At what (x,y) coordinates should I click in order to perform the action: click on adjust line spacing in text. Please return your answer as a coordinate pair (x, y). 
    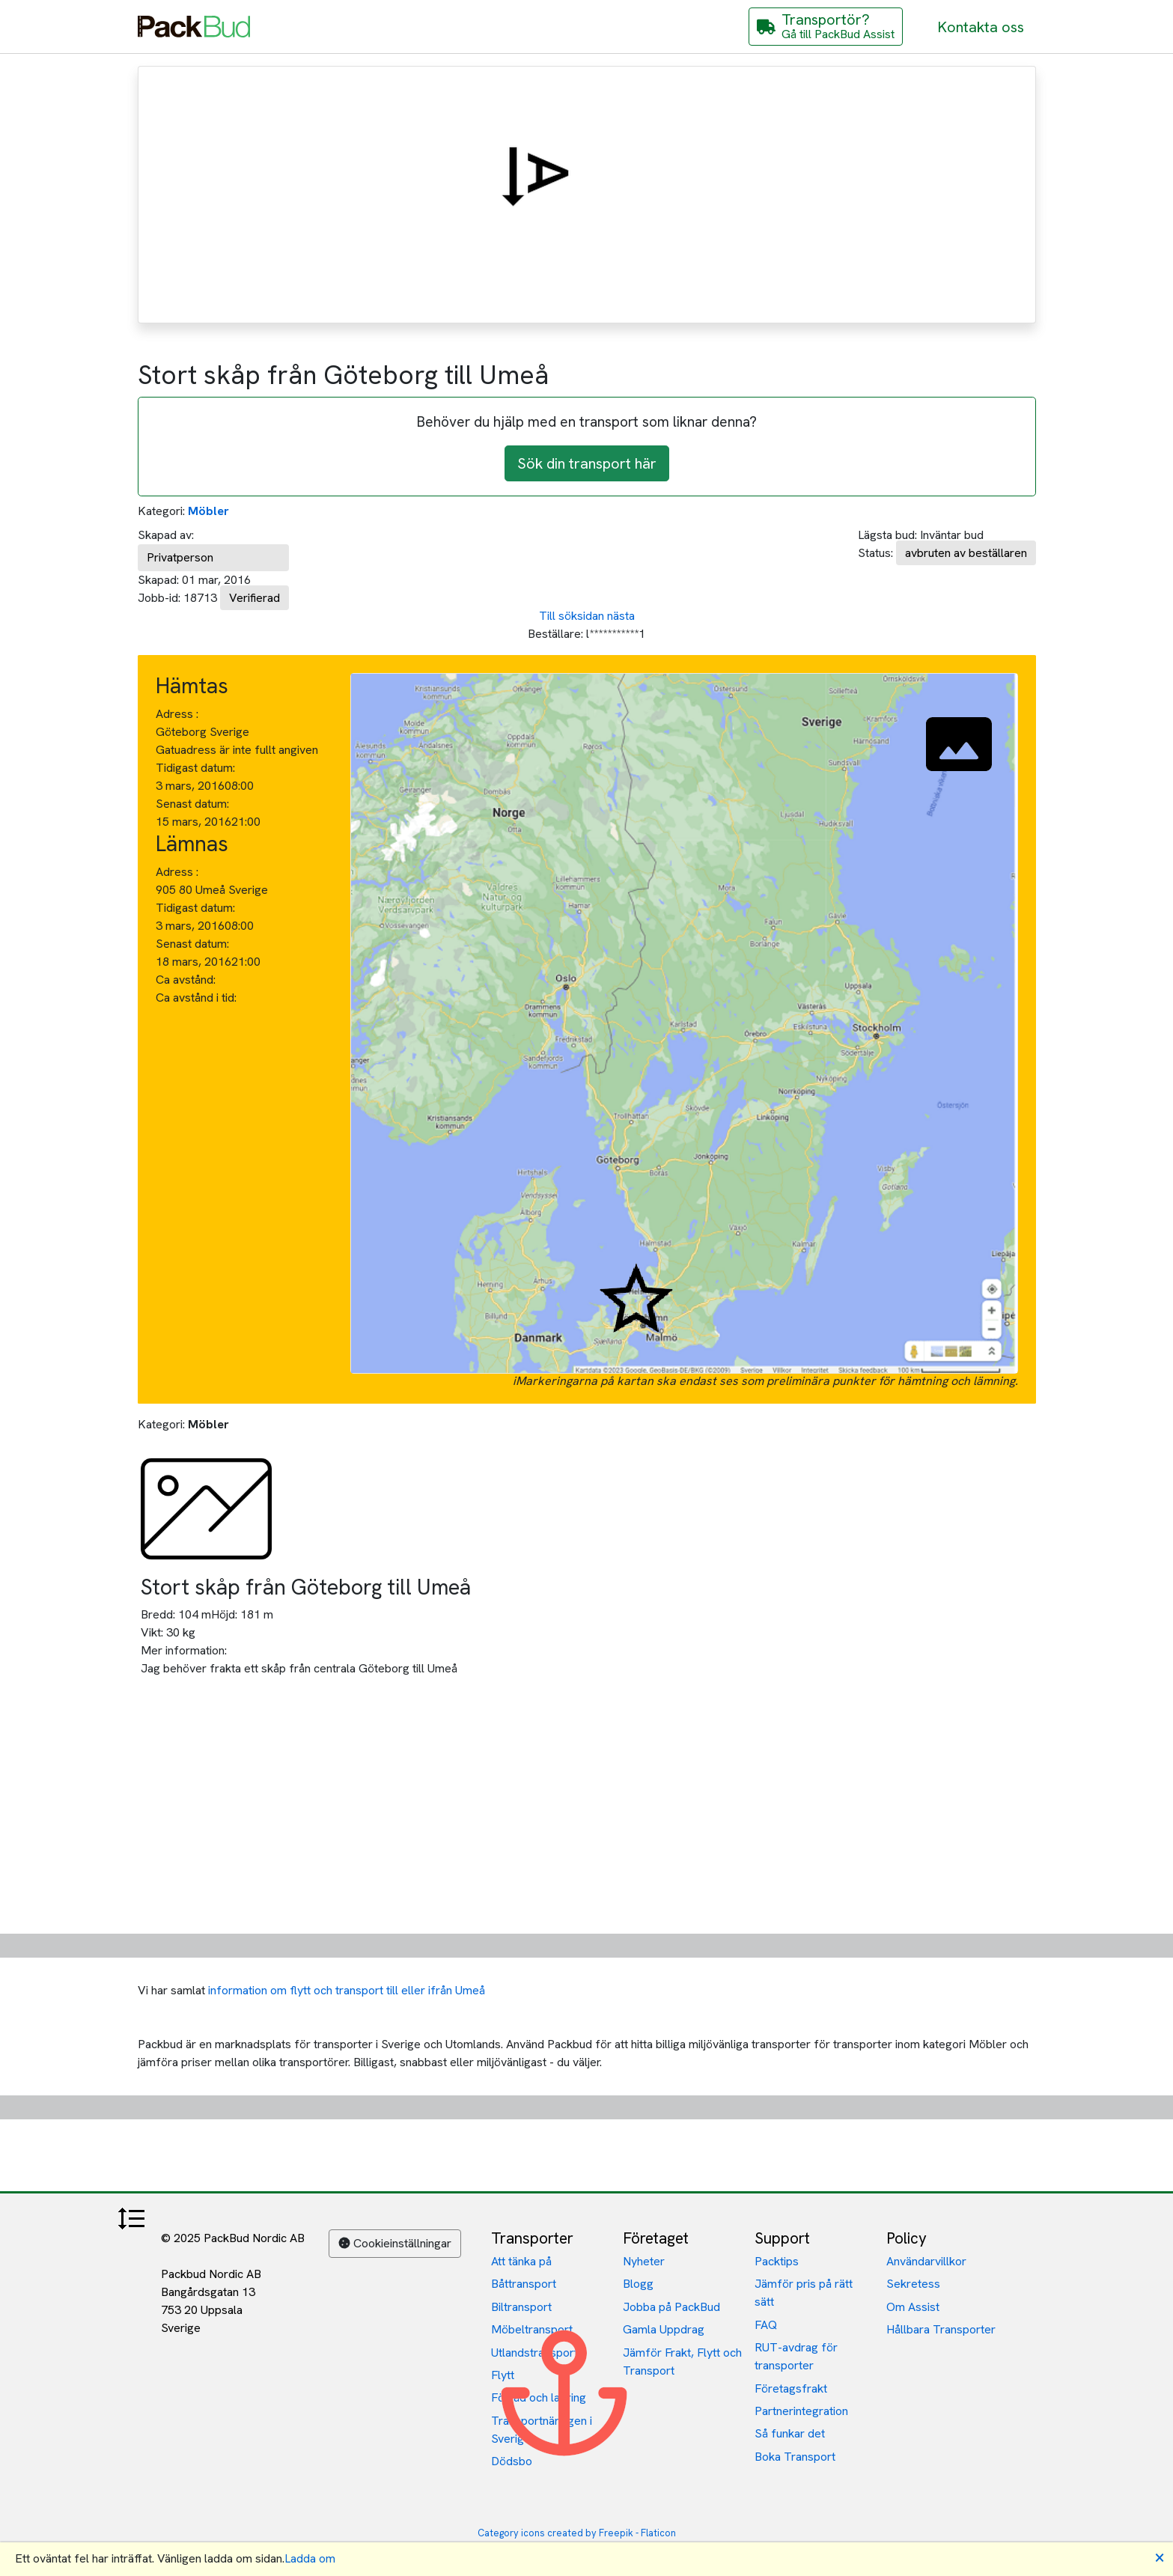
    Looking at the image, I should click on (131, 2218).